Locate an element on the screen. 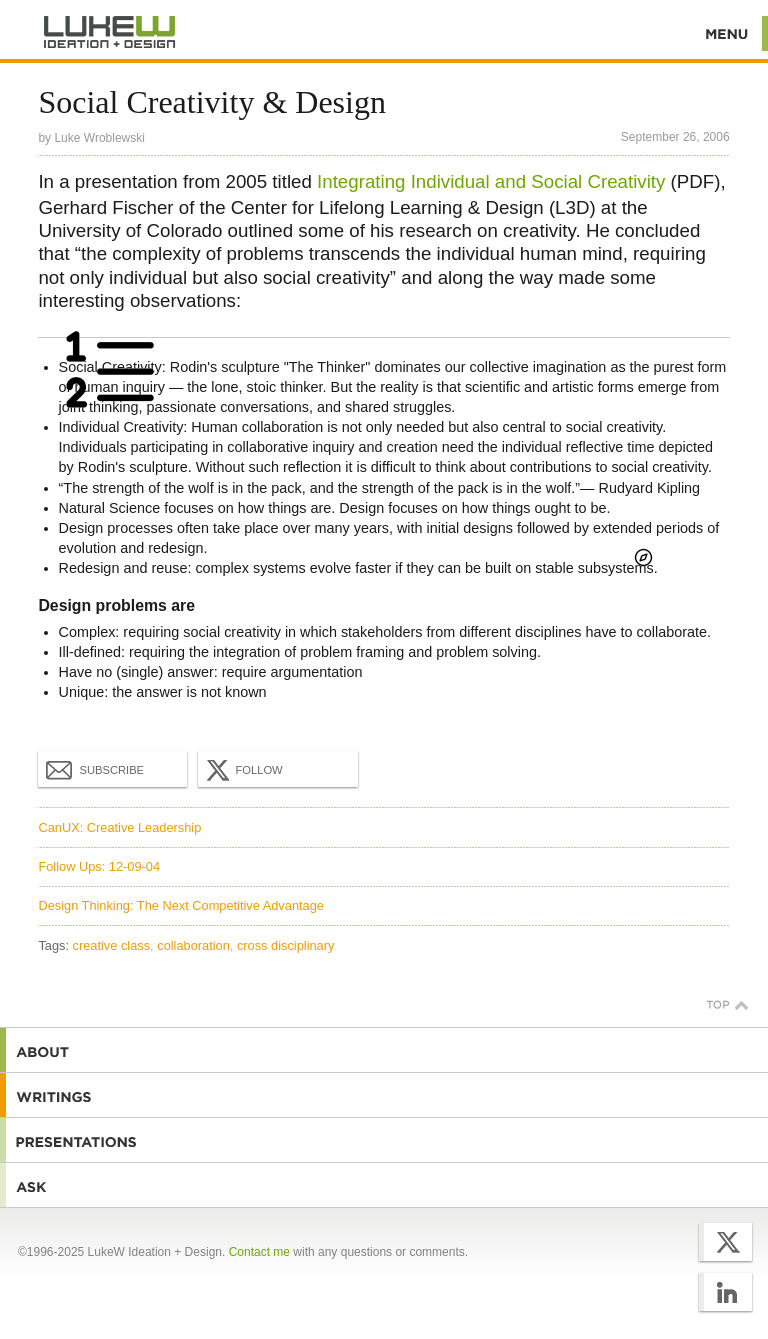 The width and height of the screenshot is (768, 1339). create a numbered list is located at coordinates (114, 370).